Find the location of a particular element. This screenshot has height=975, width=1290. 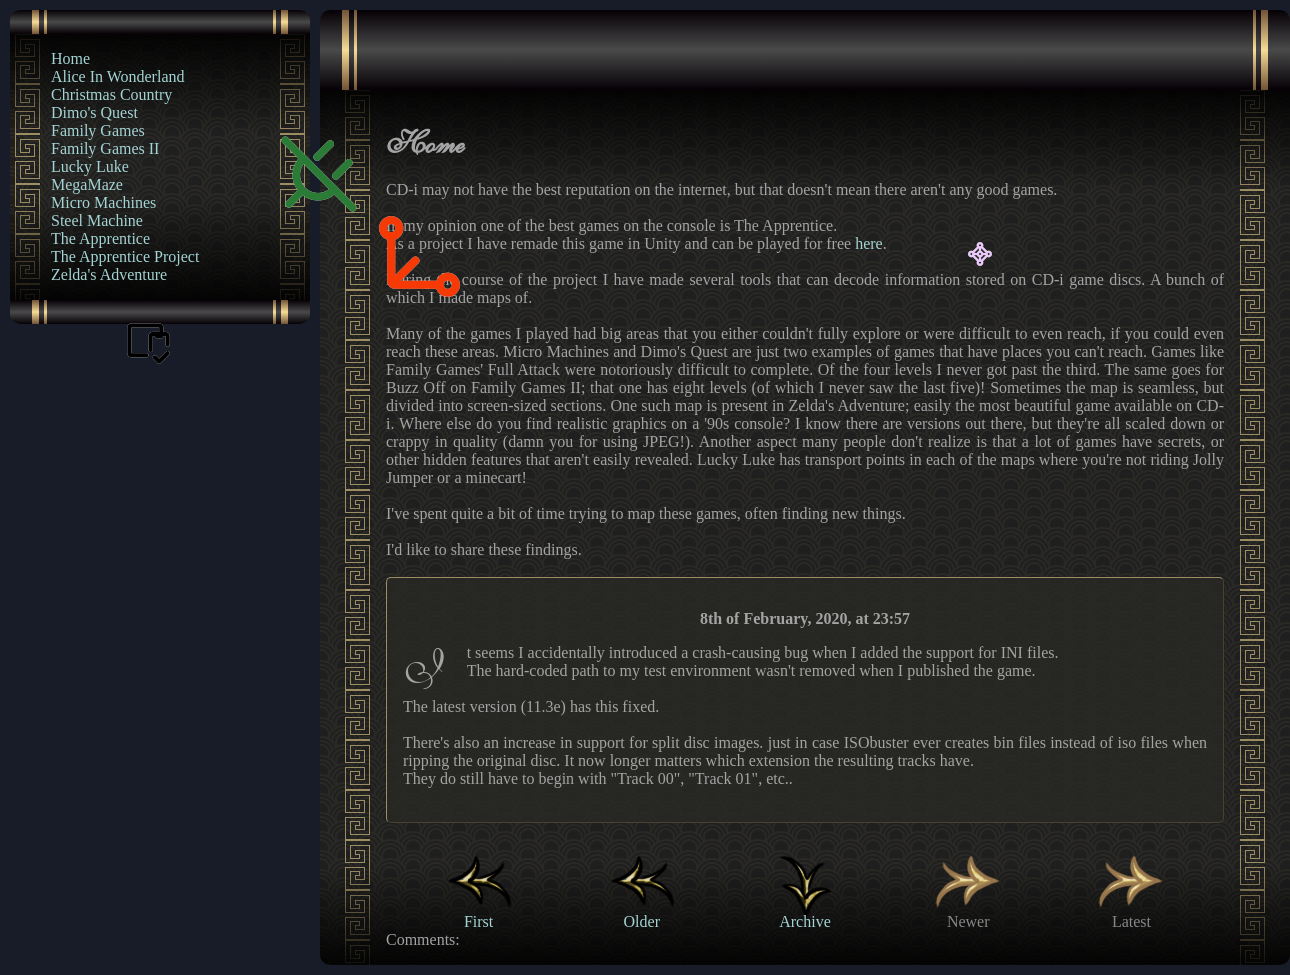

devices successfully synced or connected is located at coordinates (148, 342).